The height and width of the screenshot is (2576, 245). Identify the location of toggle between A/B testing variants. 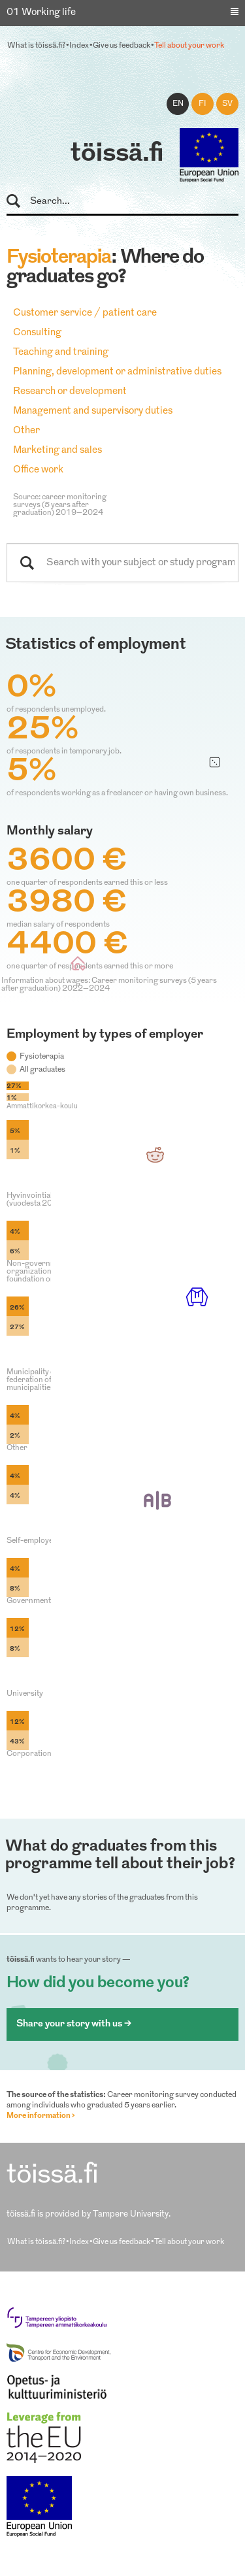
(157, 1500).